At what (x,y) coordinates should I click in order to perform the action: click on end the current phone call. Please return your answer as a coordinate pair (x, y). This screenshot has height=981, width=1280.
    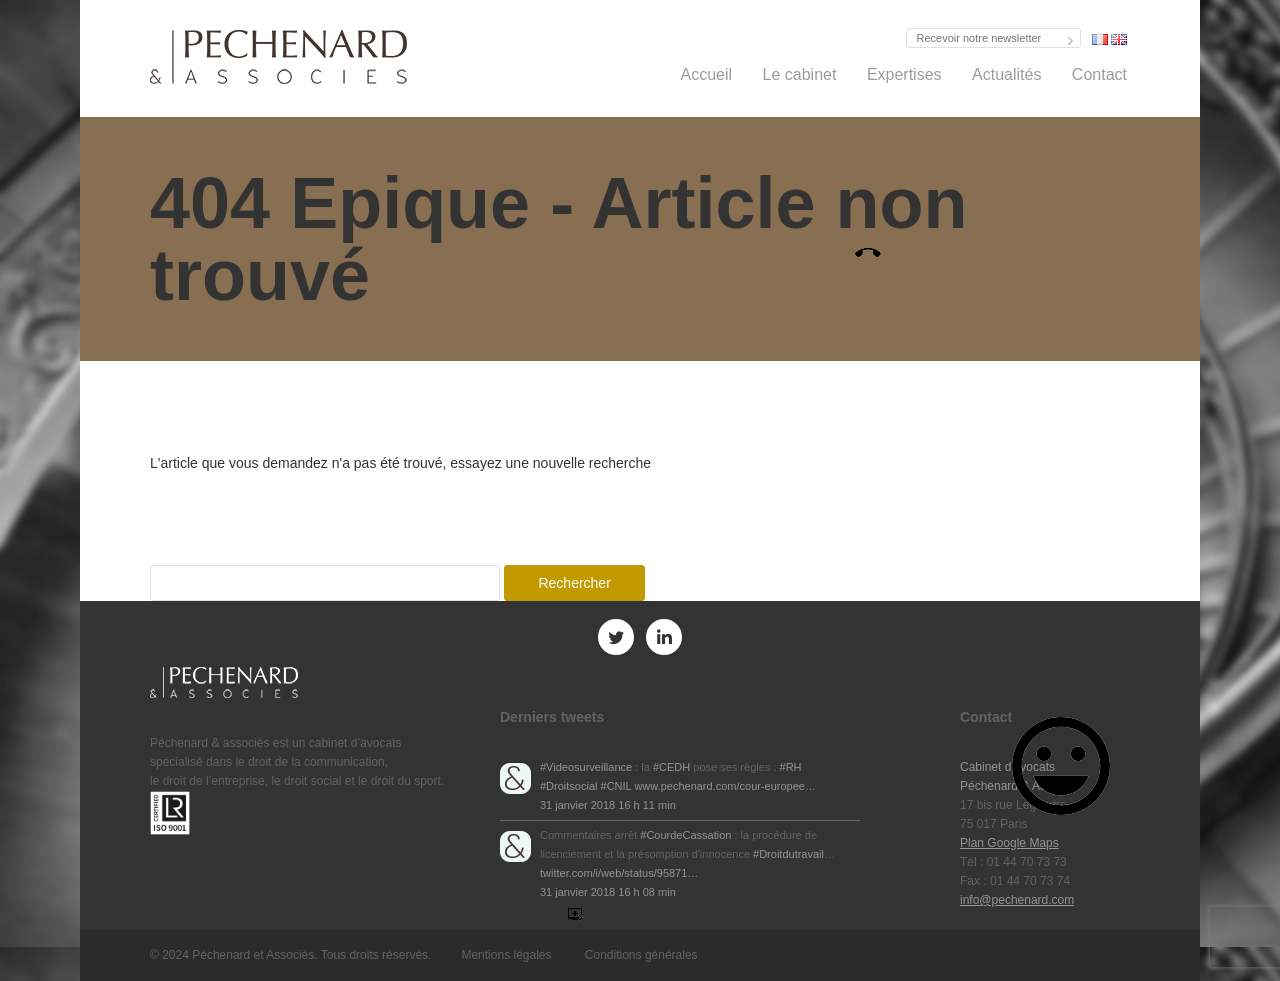
    Looking at the image, I should click on (868, 253).